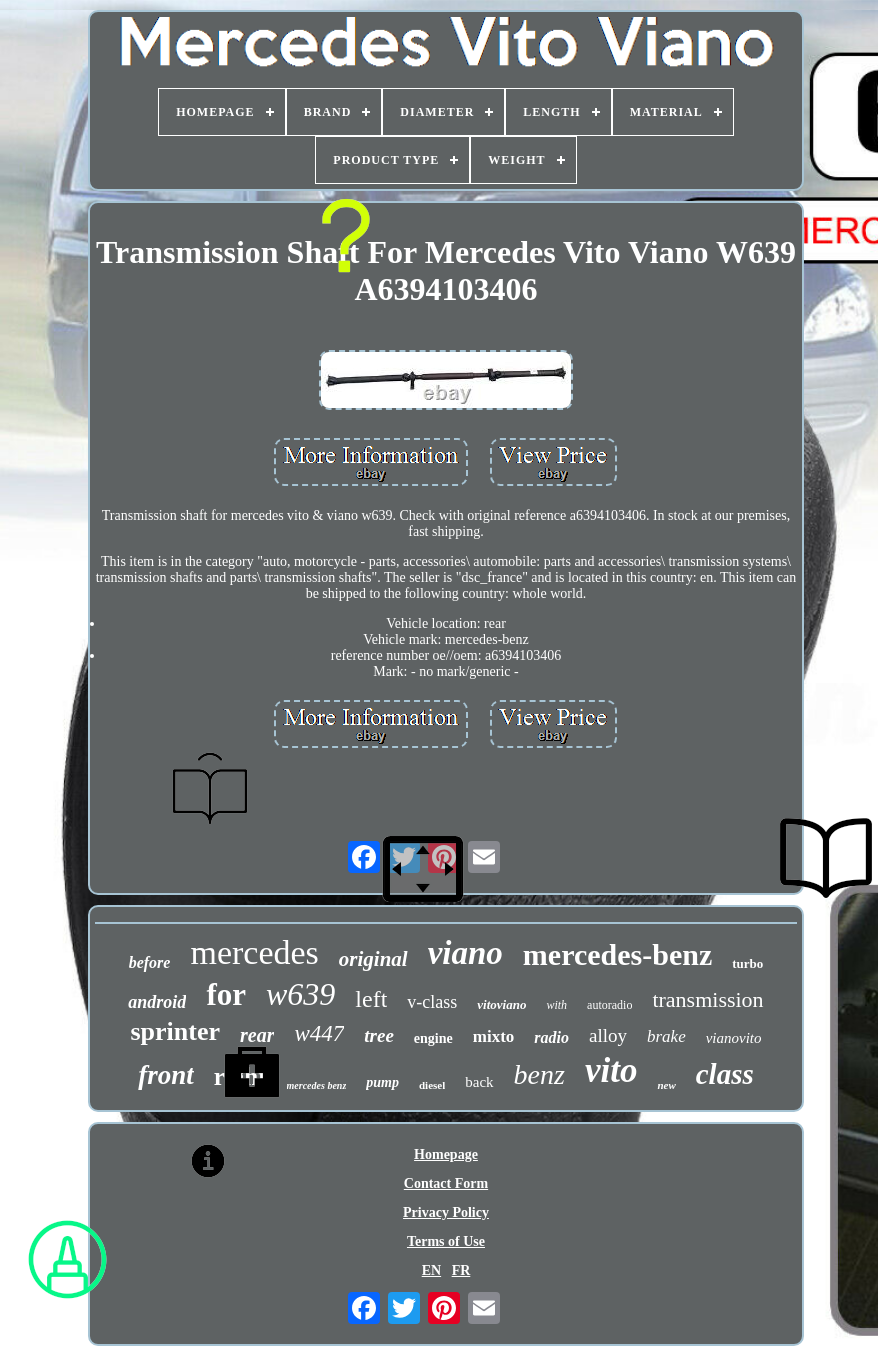 The image size is (878, 1346). What do you see at coordinates (252, 1072) in the screenshot?
I see `access health or medical features` at bounding box center [252, 1072].